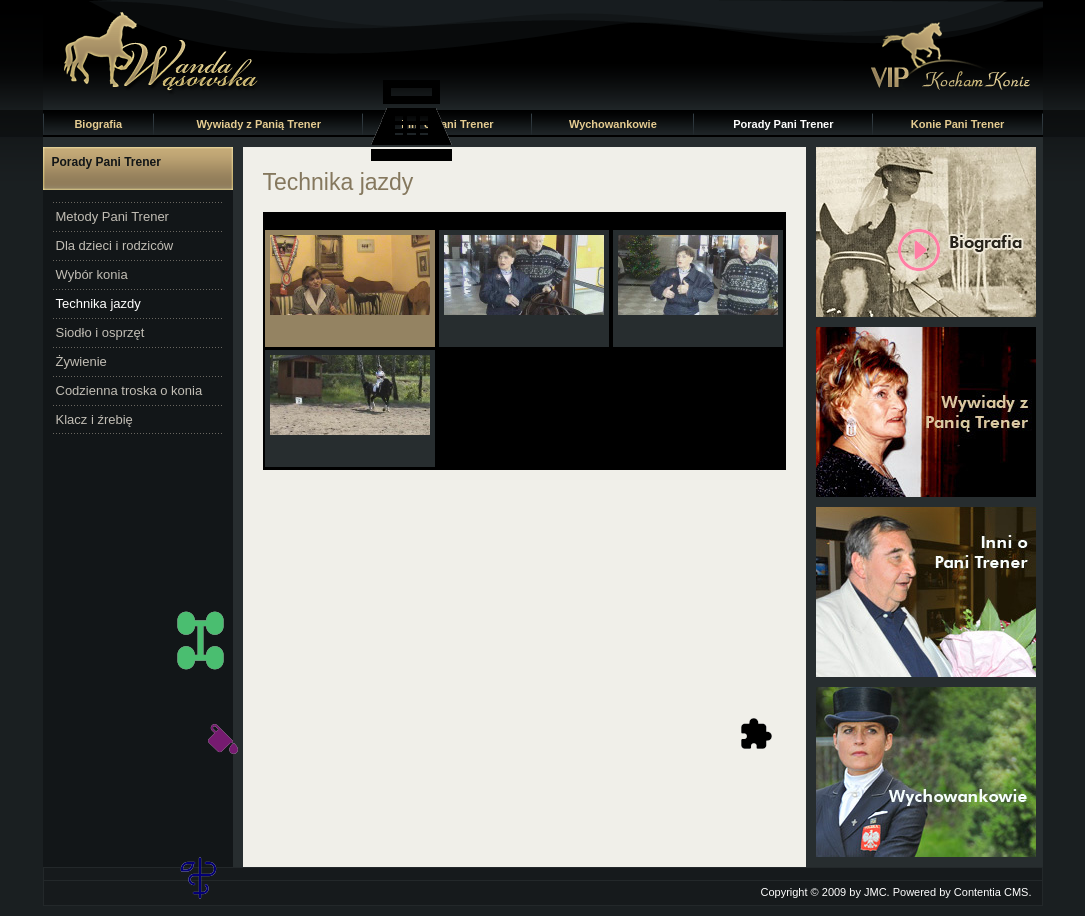 This screenshot has height=916, width=1085. Describe the element at coordinates (919, 250) in the screenshot. I see `play media or video content` at that location.